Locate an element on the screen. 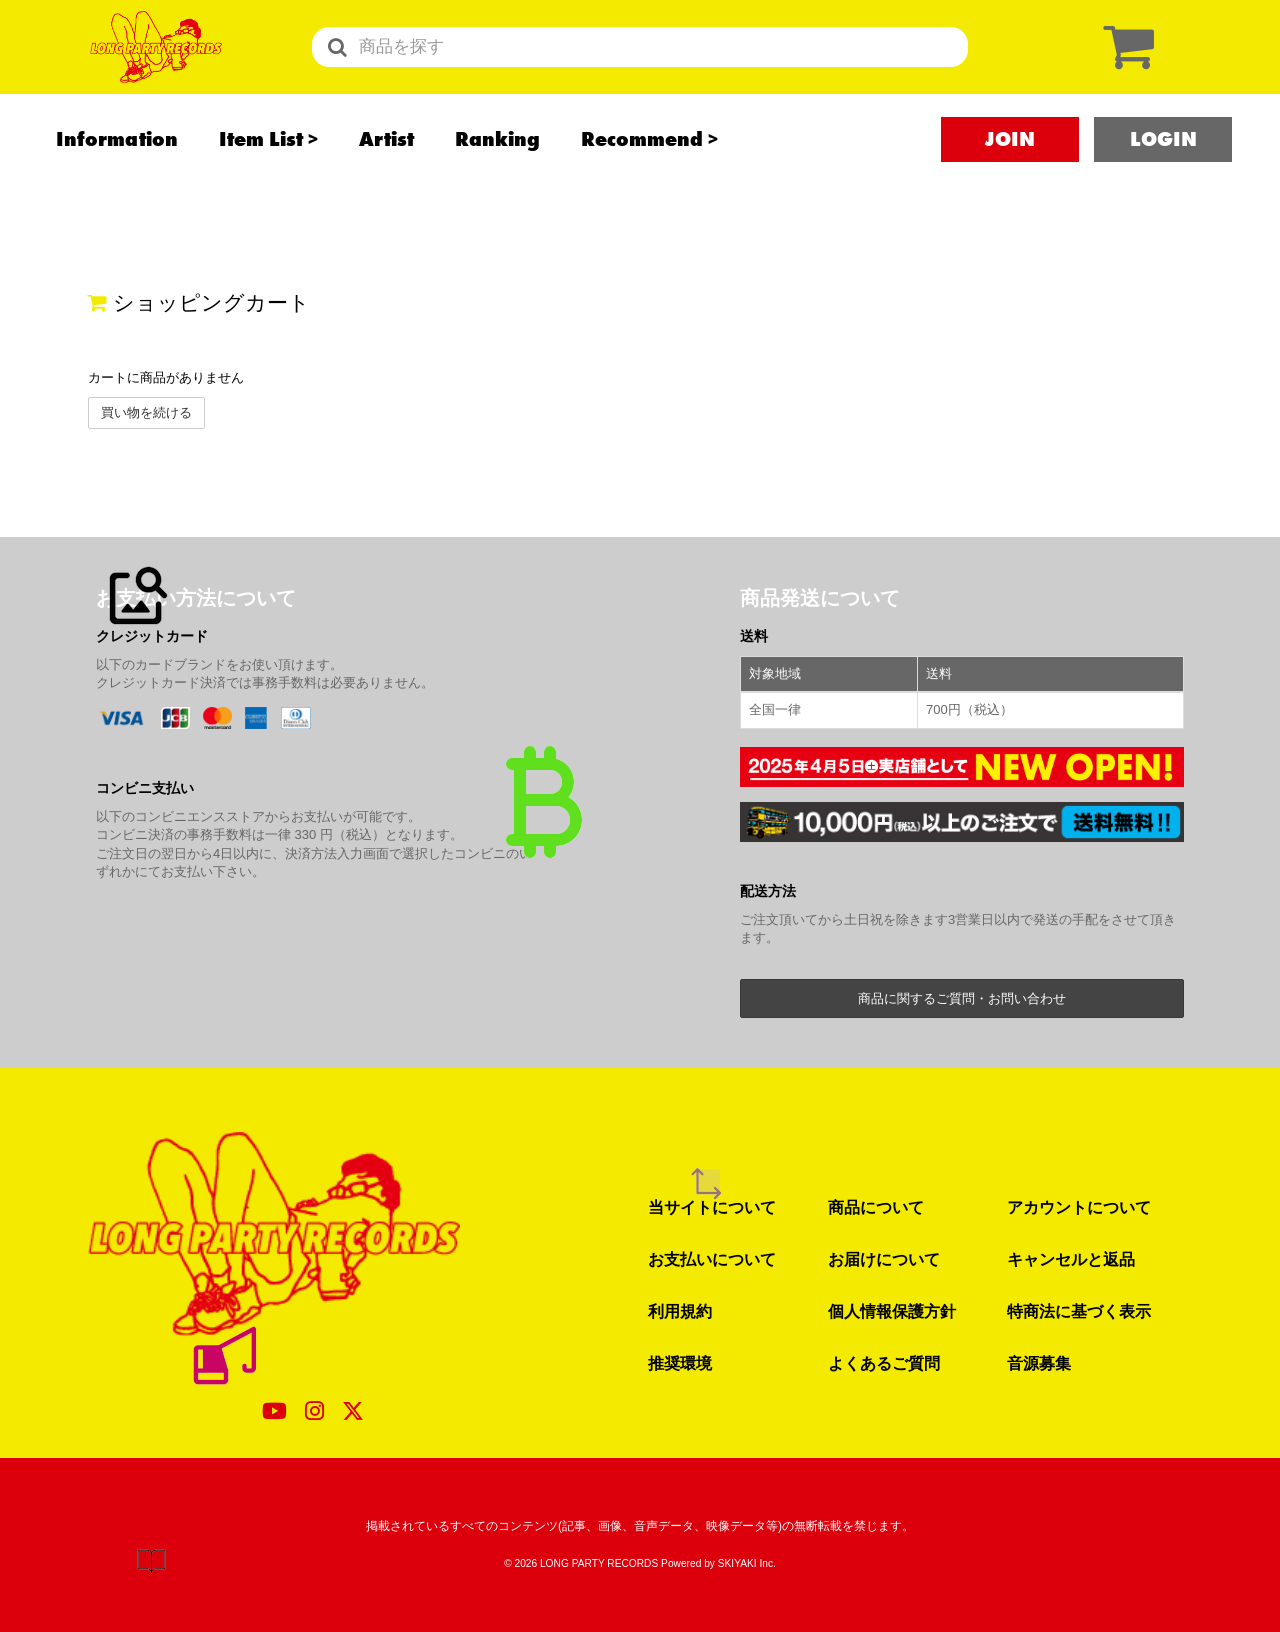 The width and height of the screenshot is (1280, 1632). construction or building equipment indicator is located at coordinates (226, 1359).